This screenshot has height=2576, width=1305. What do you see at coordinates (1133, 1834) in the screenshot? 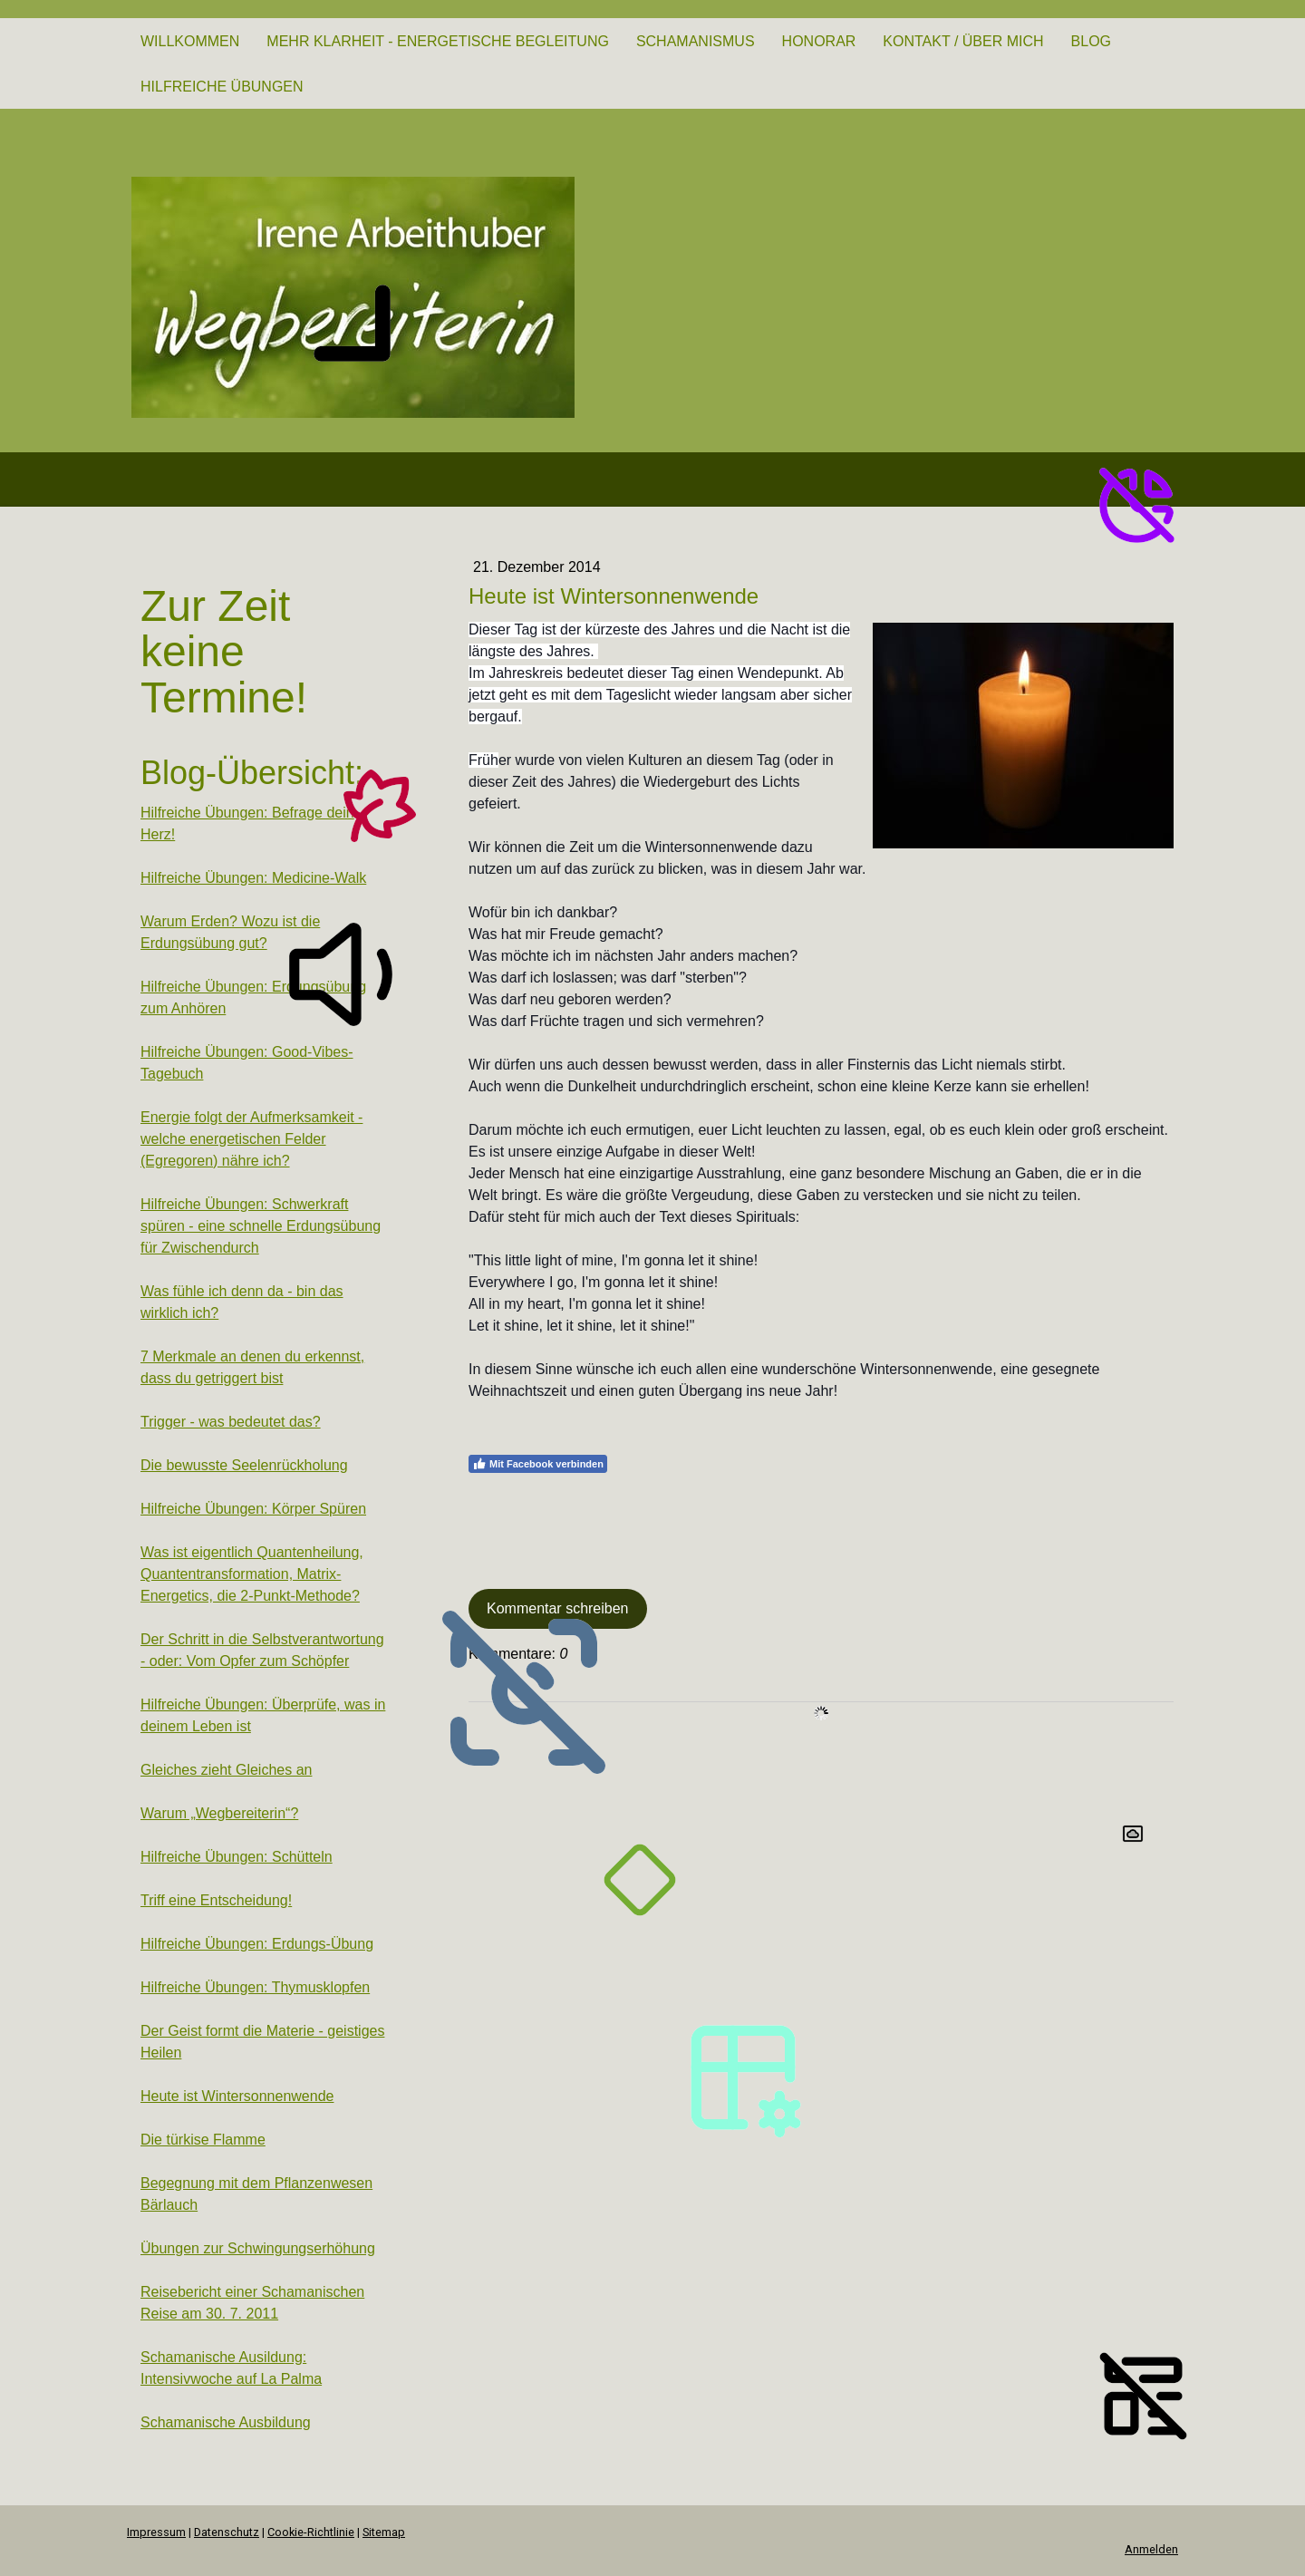
I see `access daydream or screensaver settings` at bounding box center [1133, 1834].